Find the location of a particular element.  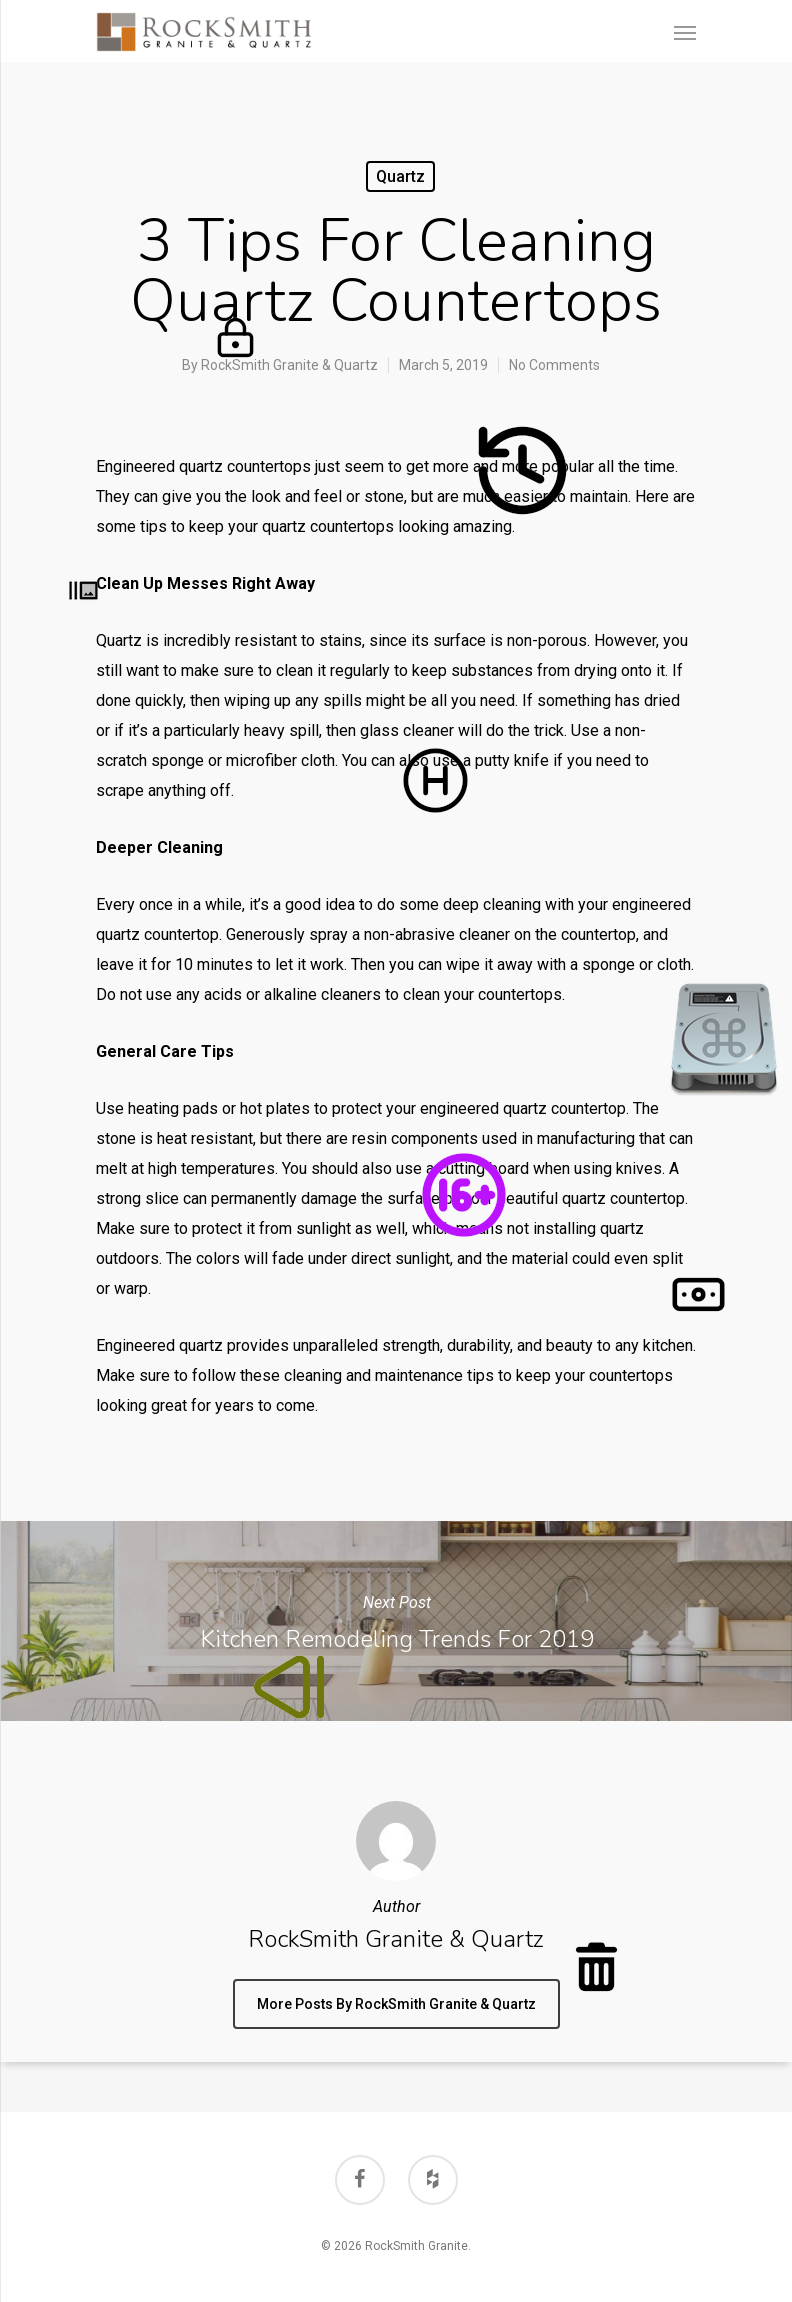

hospital or helipad location marker is located at coordinates (435, 780).